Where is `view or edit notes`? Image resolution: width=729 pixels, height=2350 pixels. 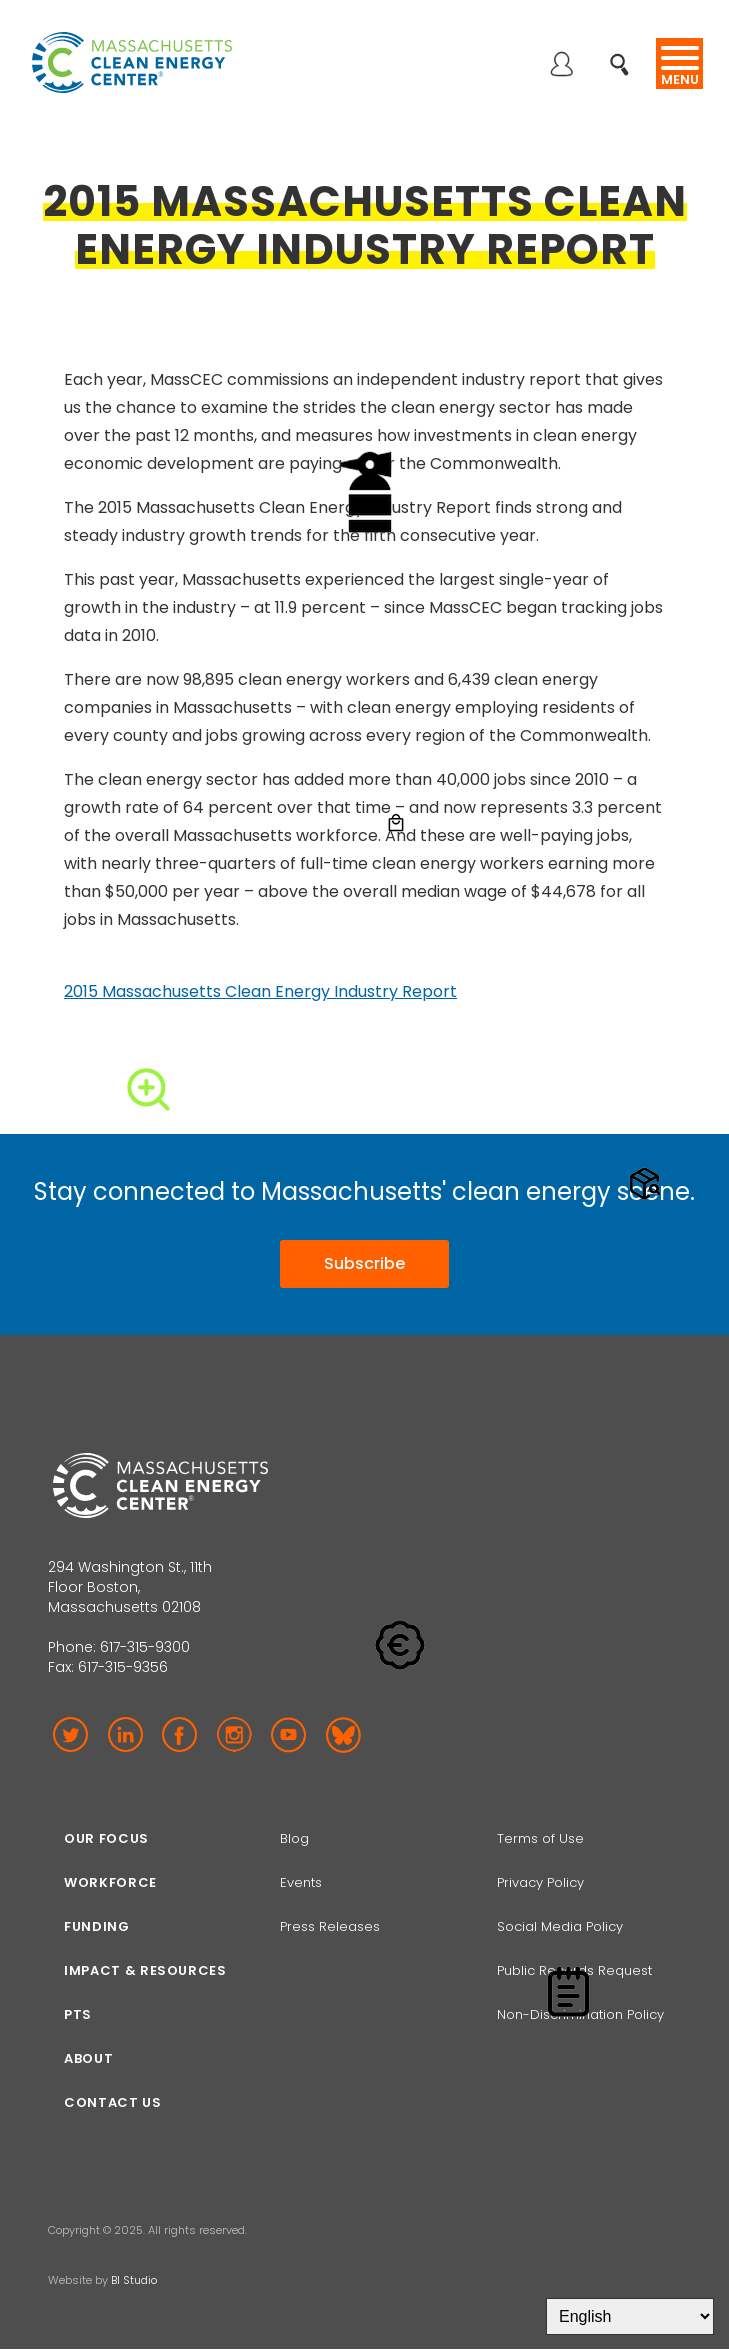
view or edit notes is located at coordinates (568, 1991).